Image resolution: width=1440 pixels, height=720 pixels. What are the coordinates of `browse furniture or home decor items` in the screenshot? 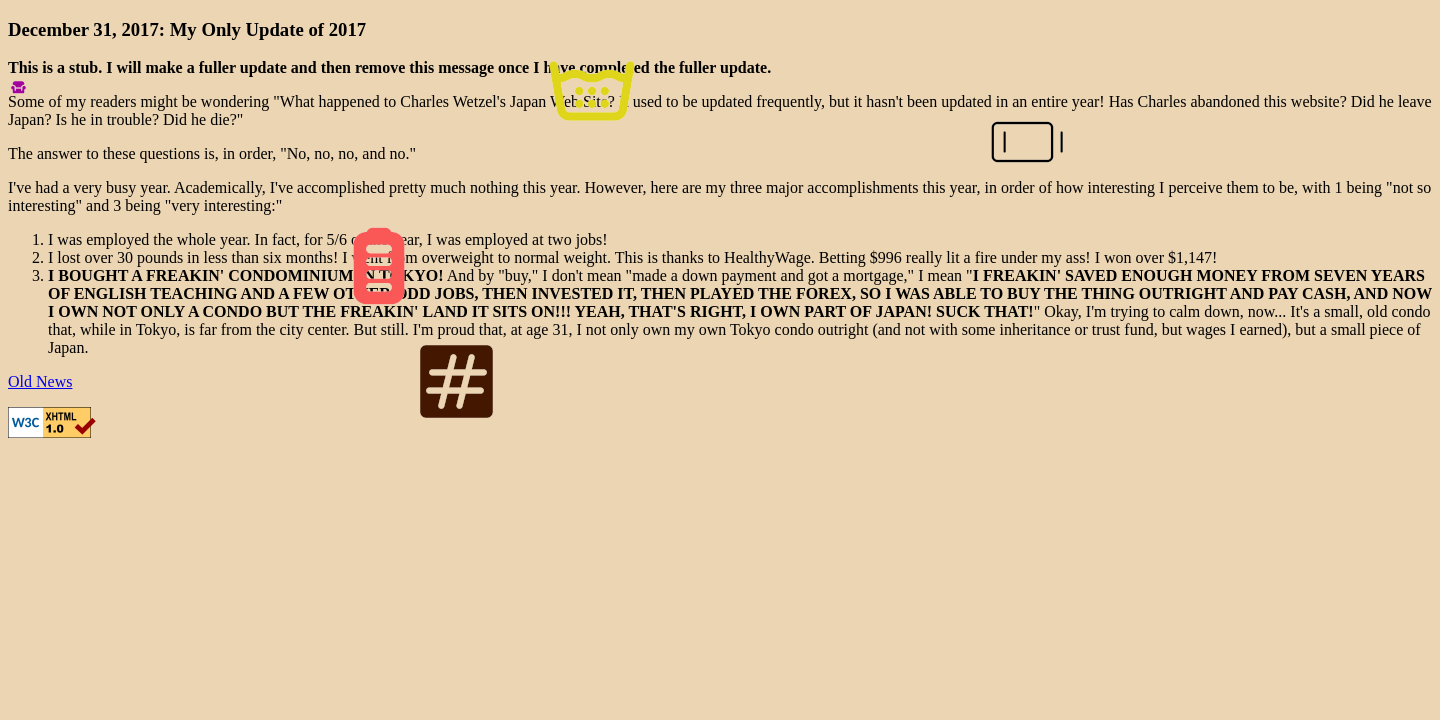 It's located at (18, 87).